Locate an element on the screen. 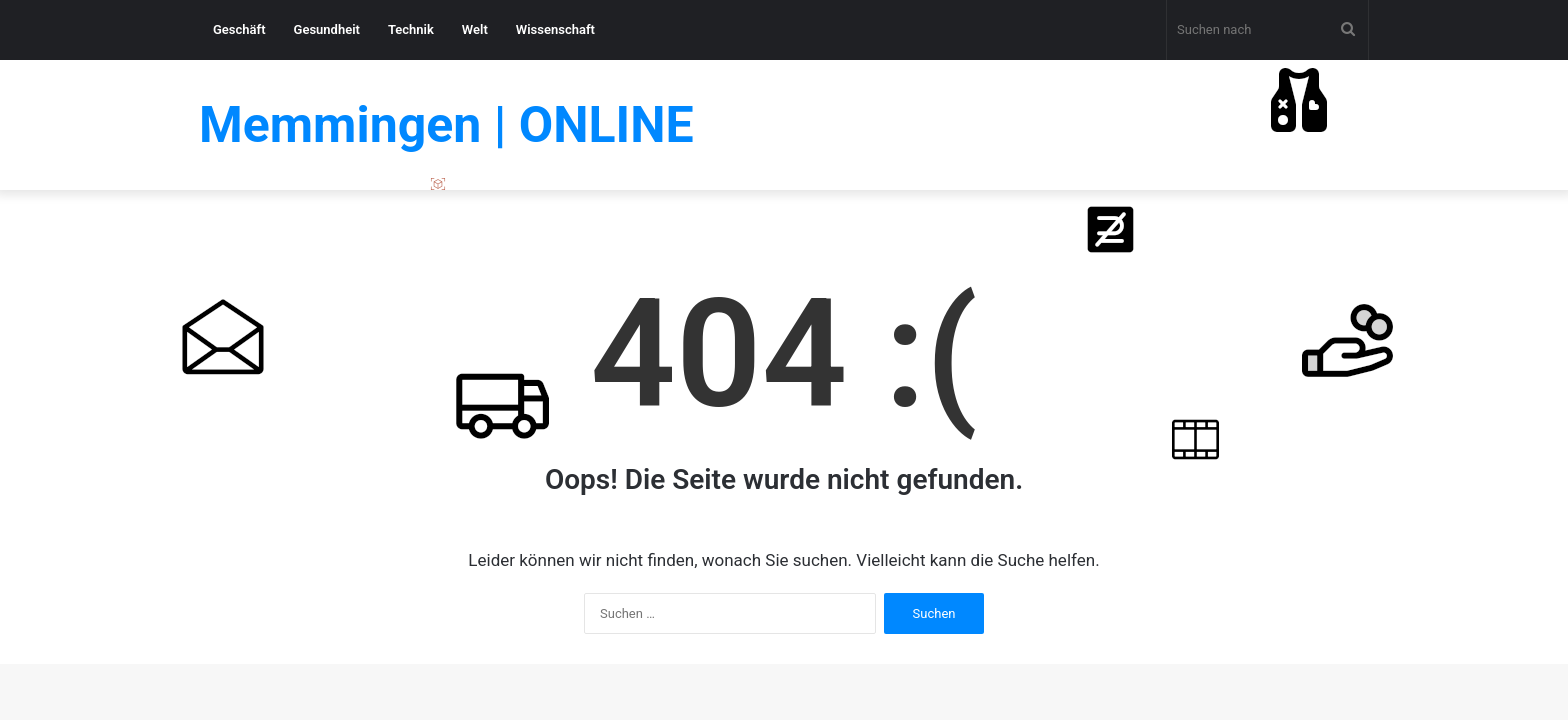  track your delivery status is located at coordinates (499, 401).